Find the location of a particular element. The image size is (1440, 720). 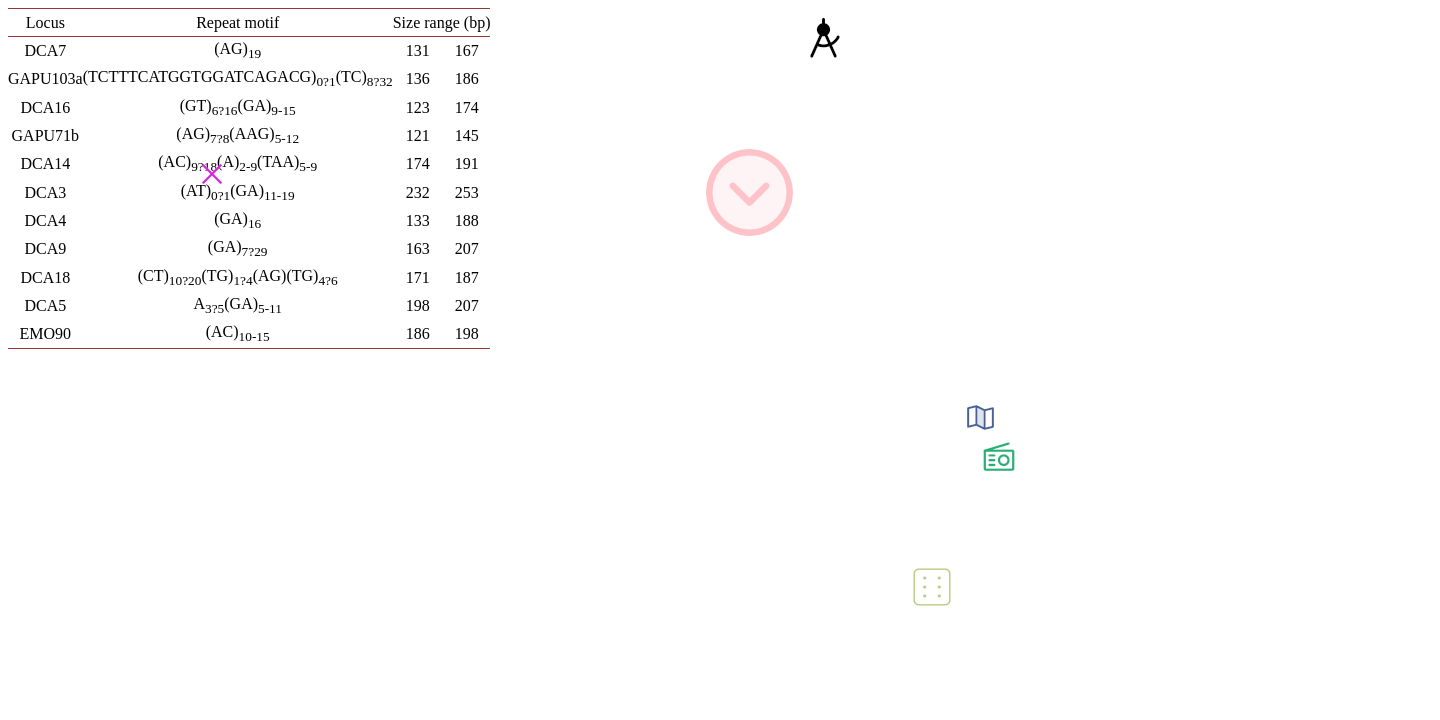

randomize or shuffle content is located at coordinates (932, 587).